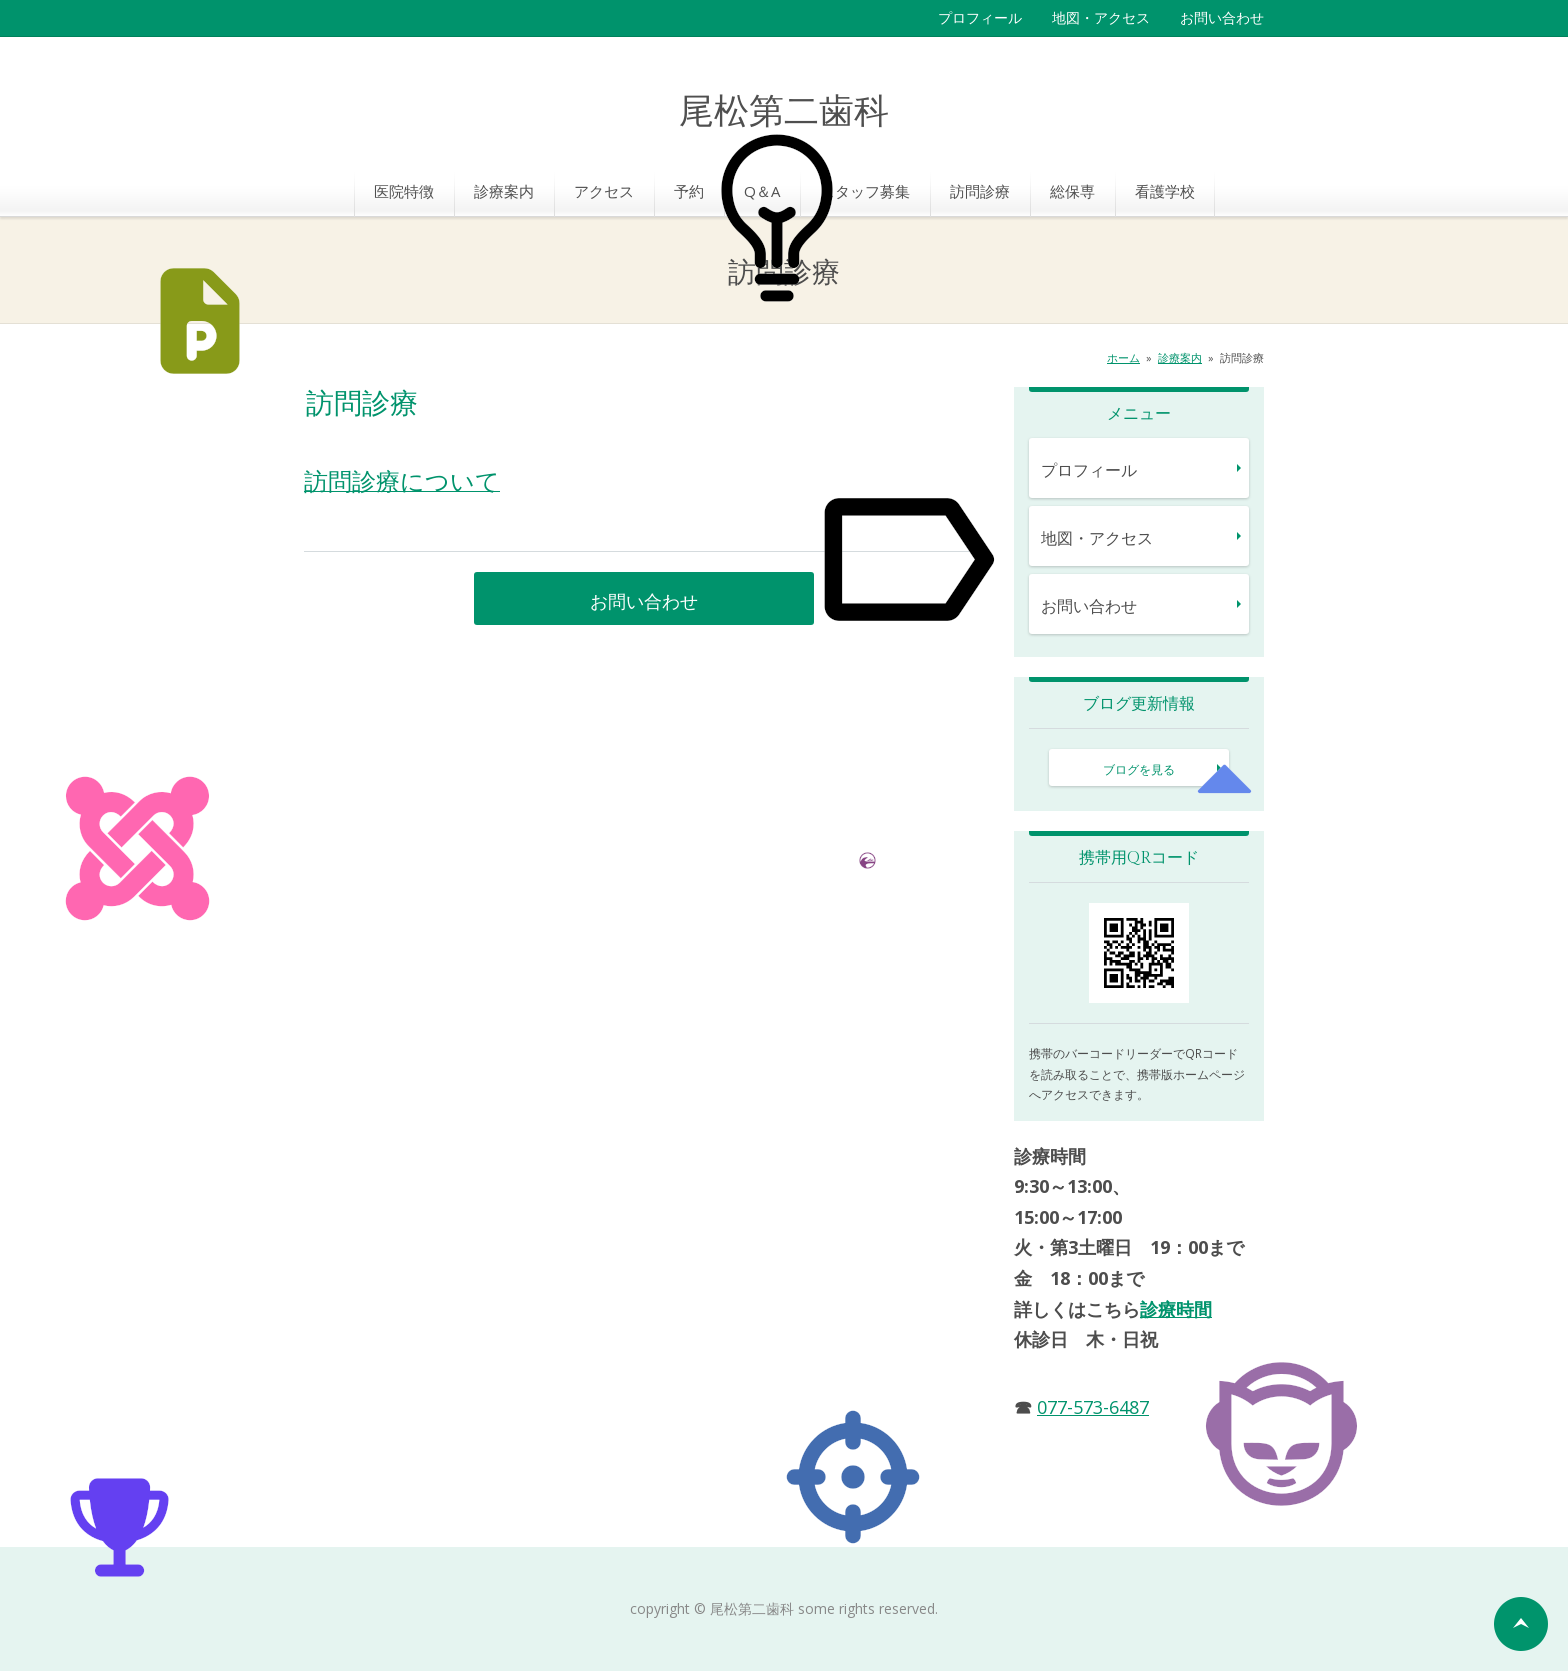 This screenshot has height=1671, width=1568. What do you see at coordinates (1281, 1430) in the screenshot?
I see `open napster music streaming app` at bounding box center [1281, 1430].